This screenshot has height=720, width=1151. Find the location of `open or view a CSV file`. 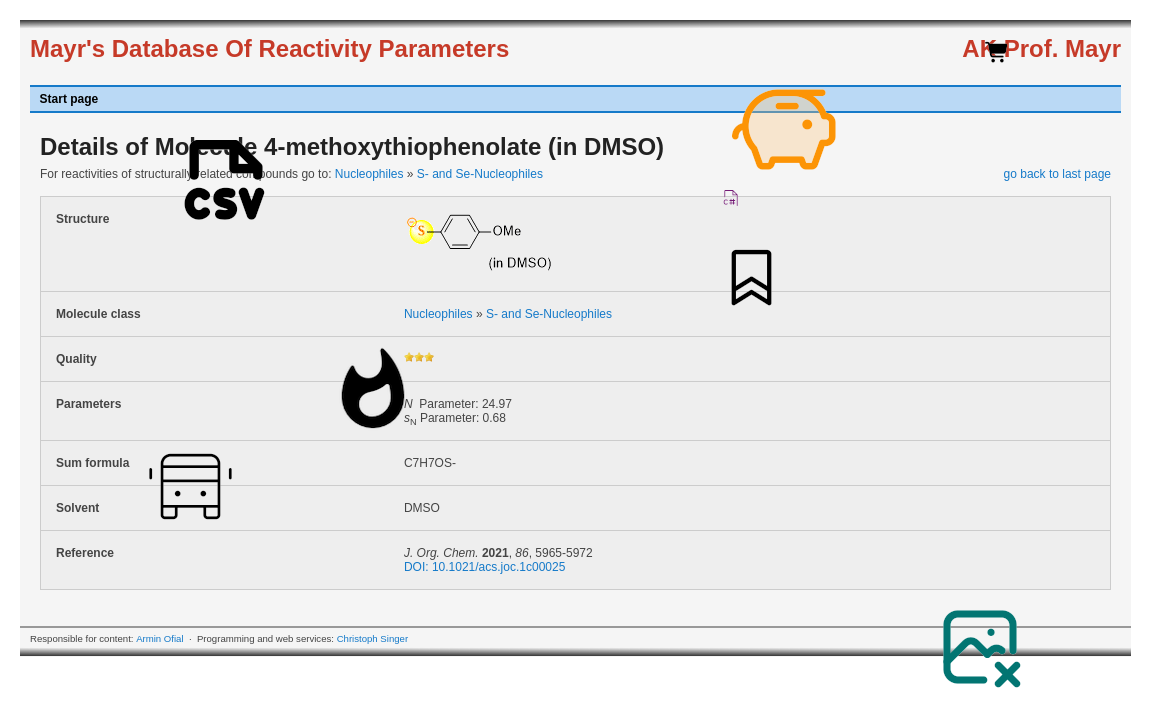

open or view a CSV file is located at coordinates (226, 183).